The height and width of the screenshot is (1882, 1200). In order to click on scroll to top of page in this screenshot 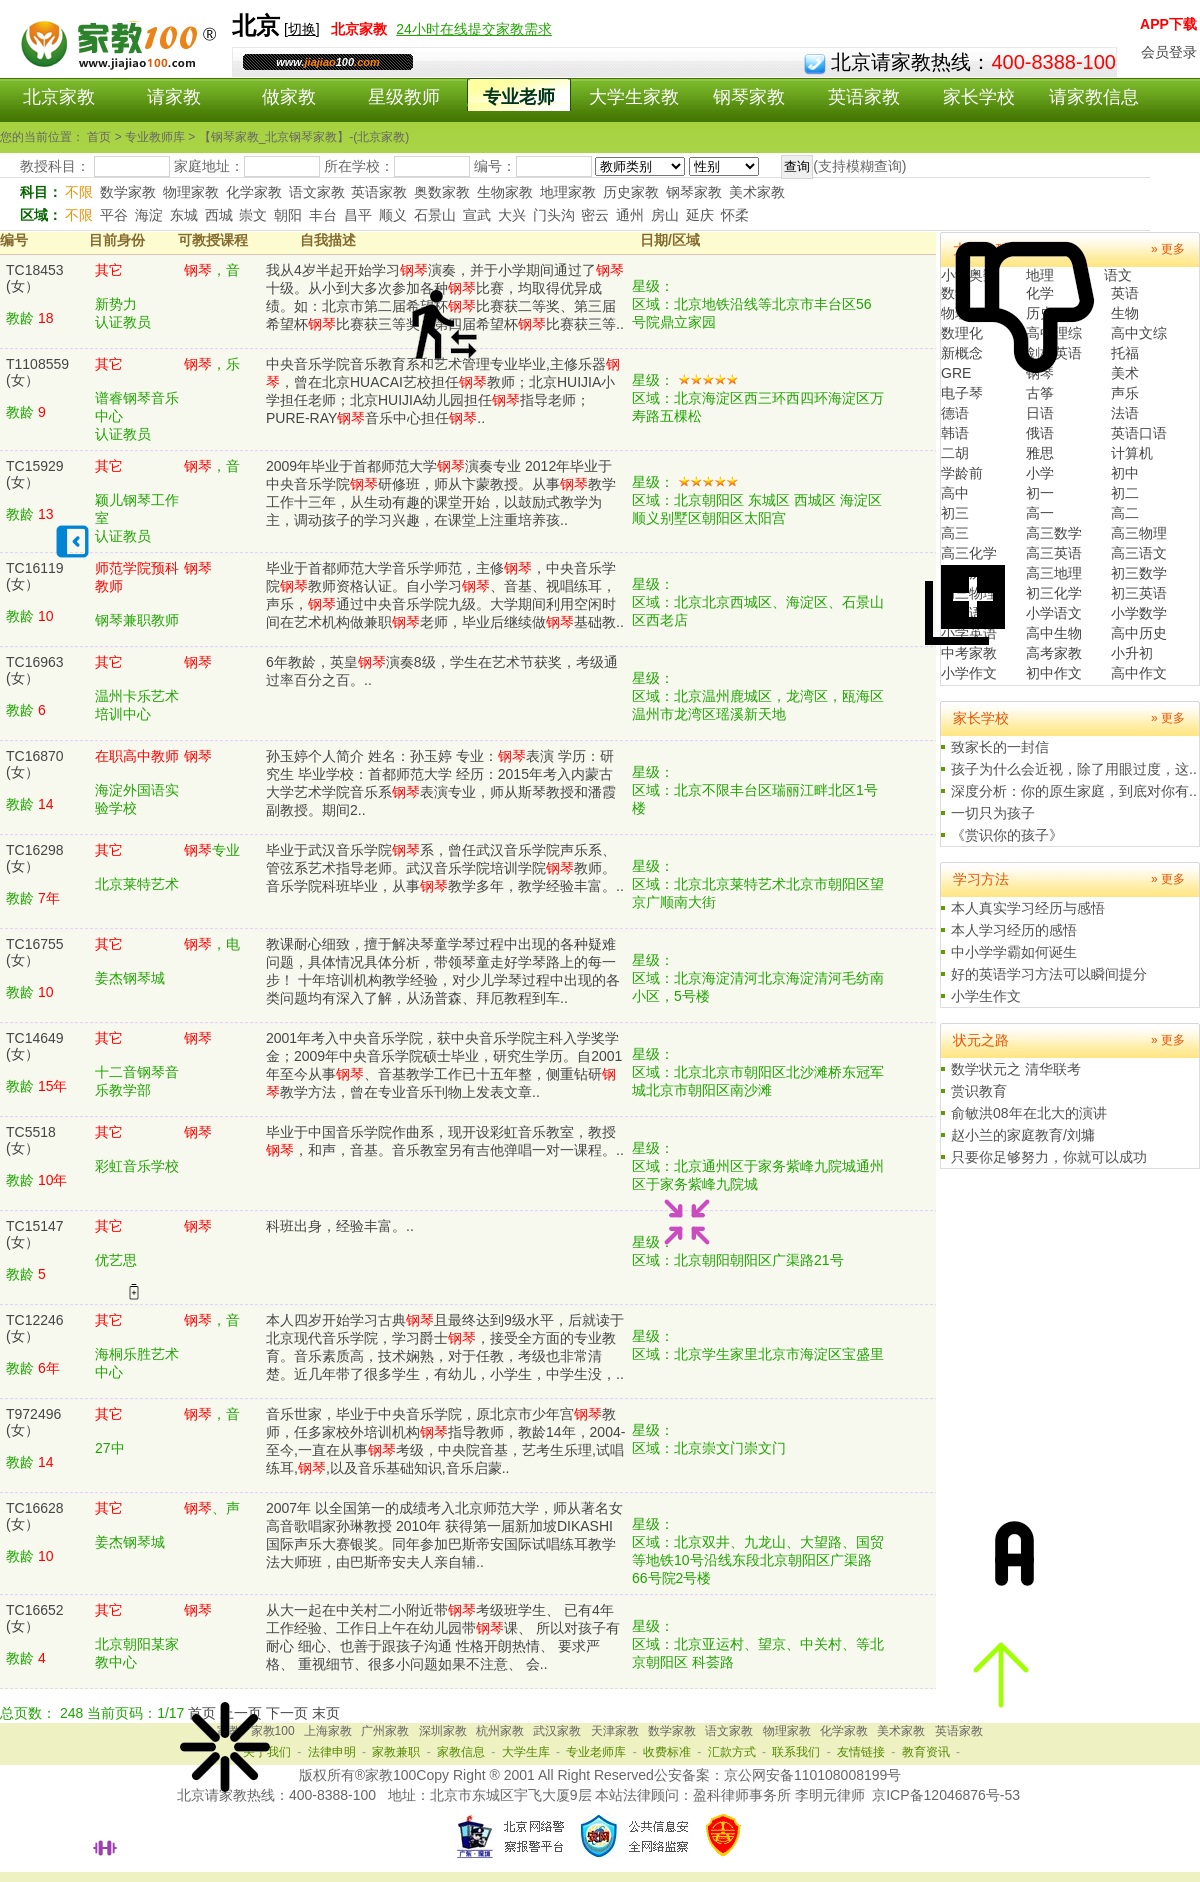, I will do `click(1001, 1675)`.